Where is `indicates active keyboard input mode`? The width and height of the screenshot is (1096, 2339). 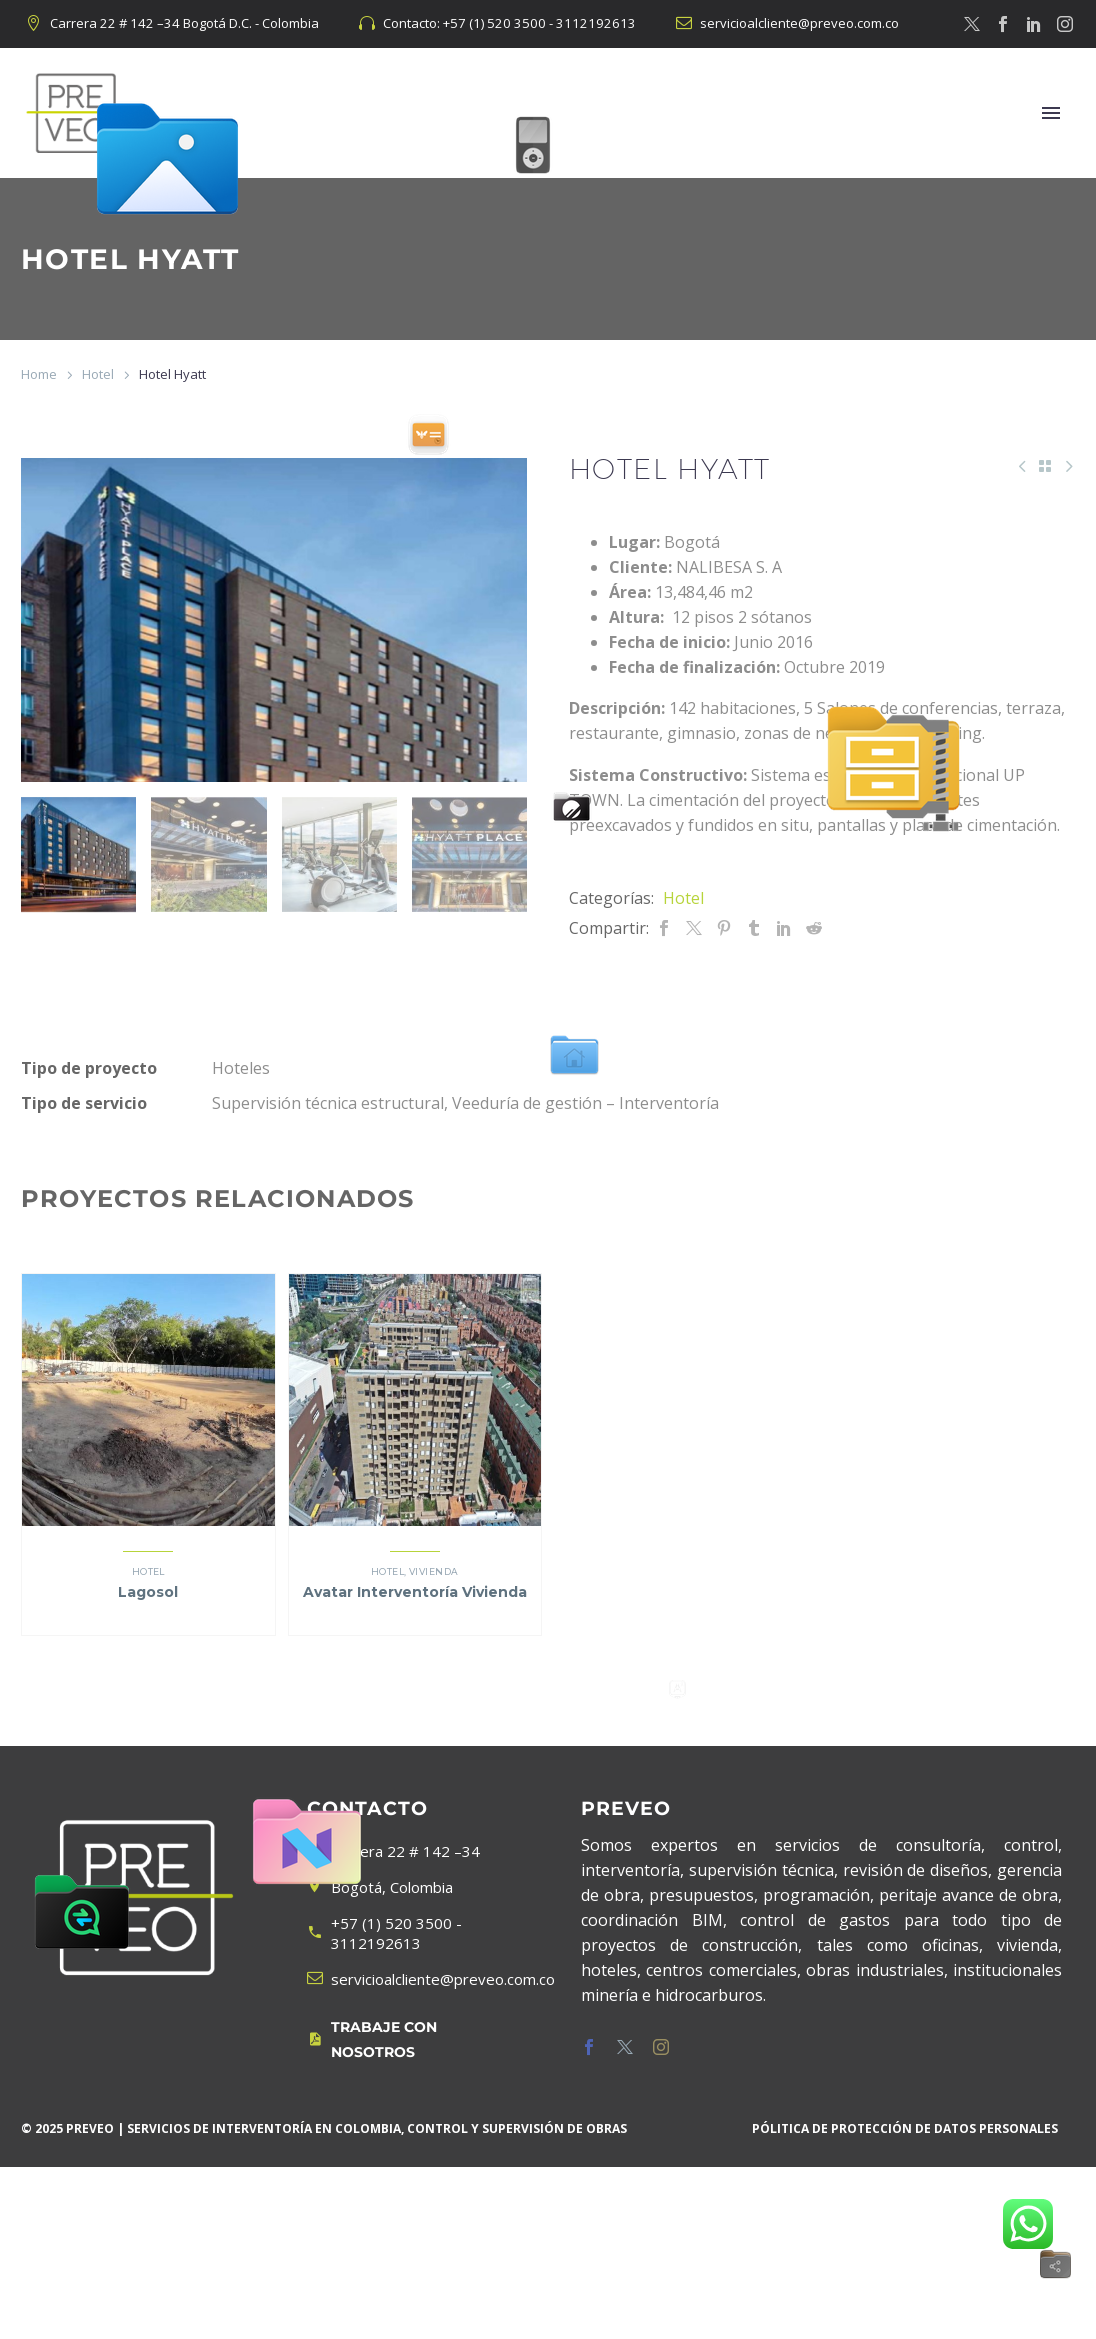 indicates active keyboard input mode is located at coordinates (677, 1689).